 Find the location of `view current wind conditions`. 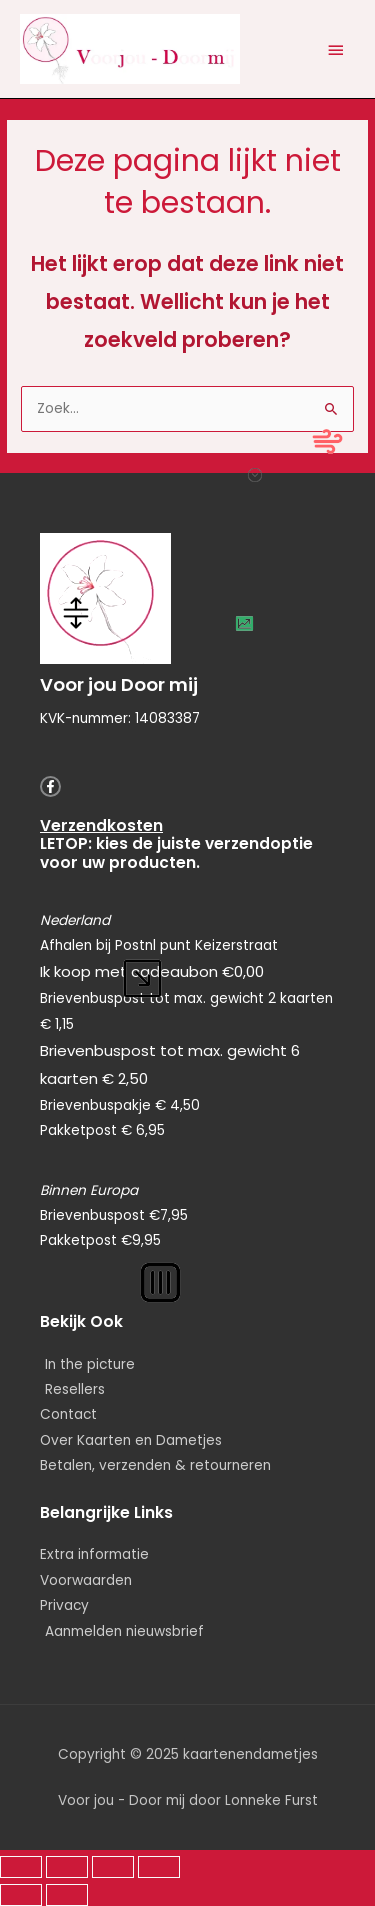

view current wind conditions is located at coordinates (327, 441).